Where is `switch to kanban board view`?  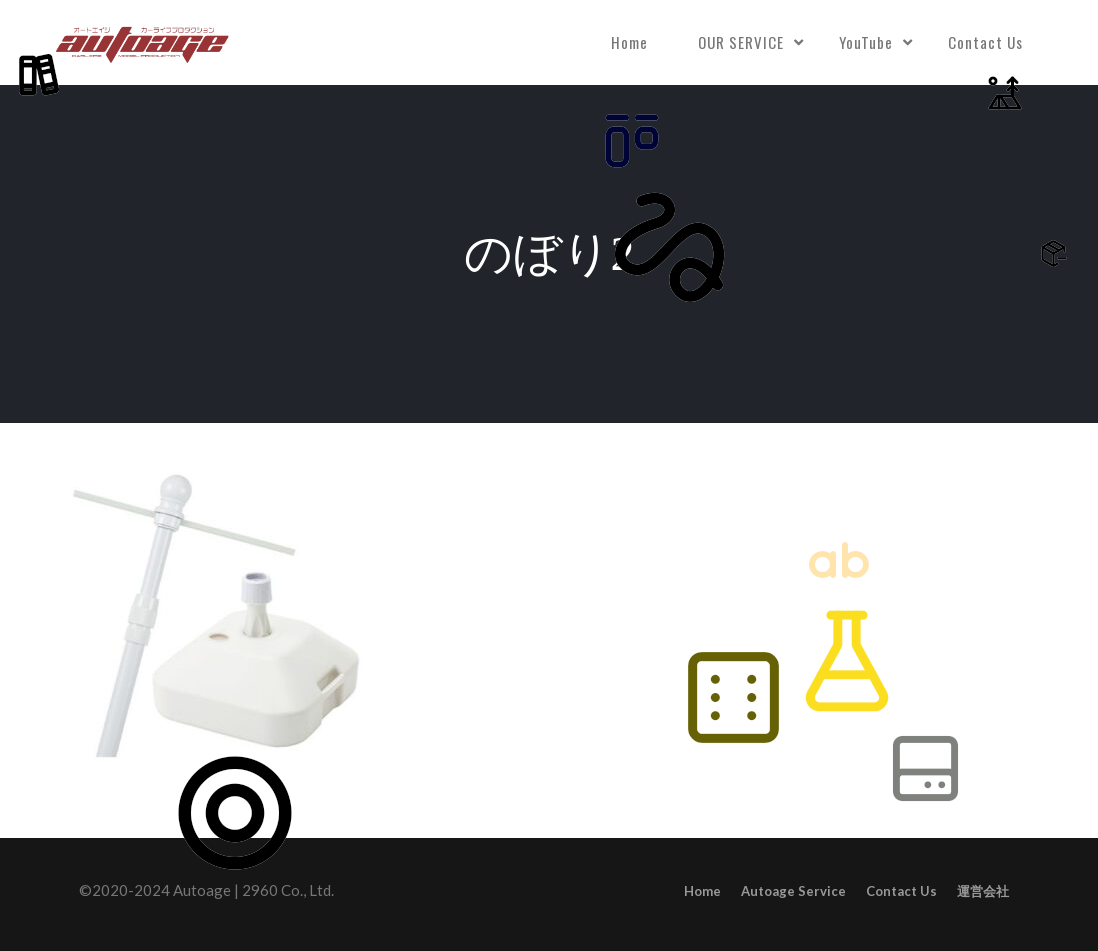 switch to kanban board view is located at coordinates (632, 141).